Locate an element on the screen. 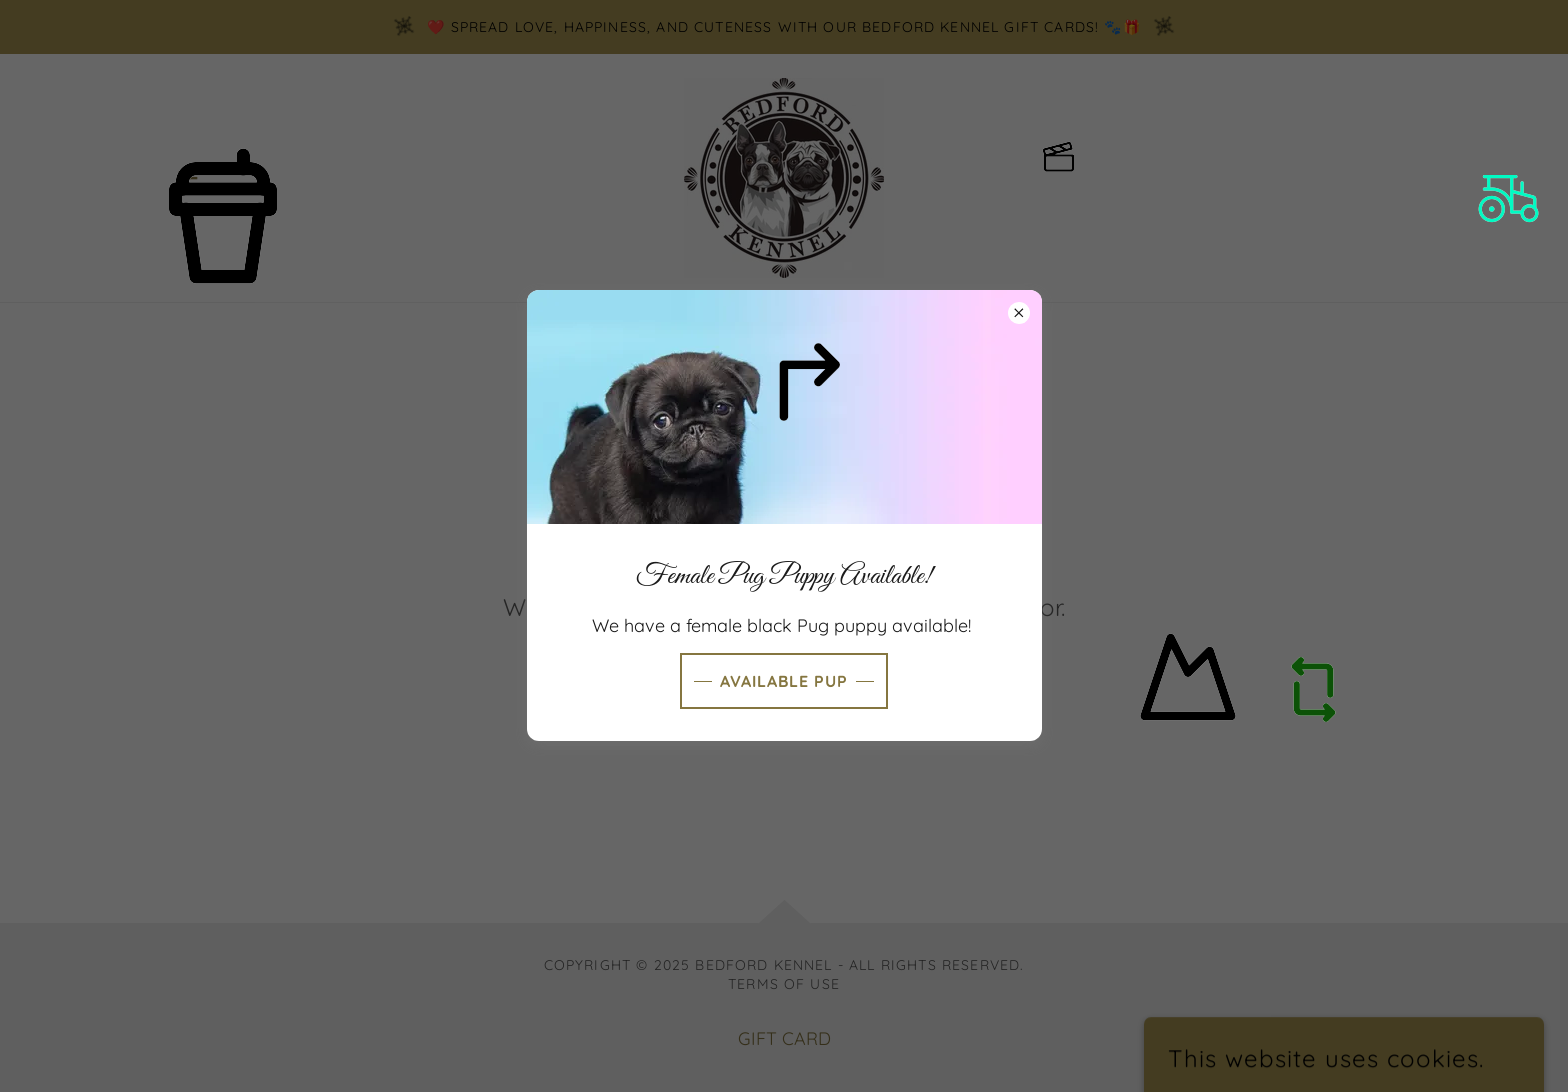 The width and height of the screenshot is (1568, 1092). rotate your device orientation is located at coordinates (1313, 689).